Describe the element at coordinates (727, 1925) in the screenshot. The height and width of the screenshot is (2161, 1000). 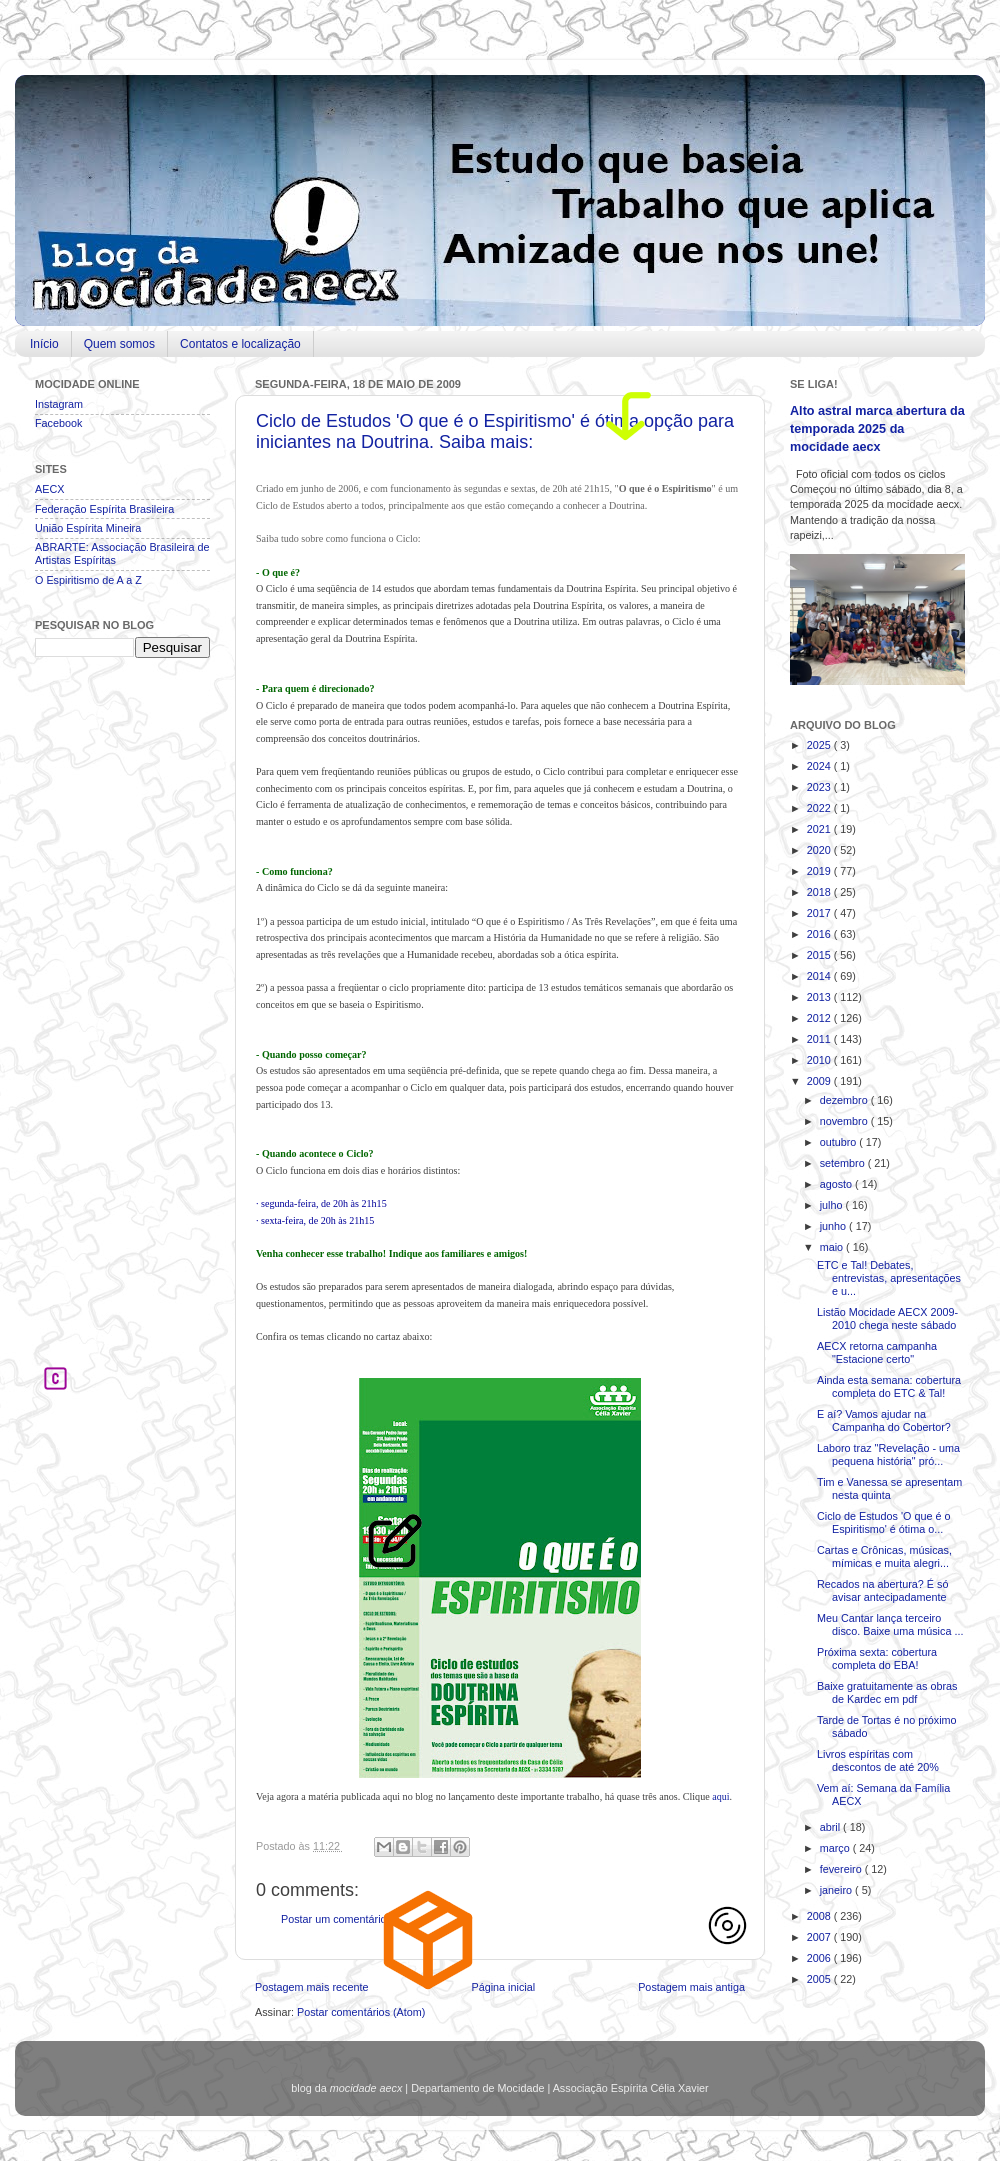
I see `play or browse music library` at that location.